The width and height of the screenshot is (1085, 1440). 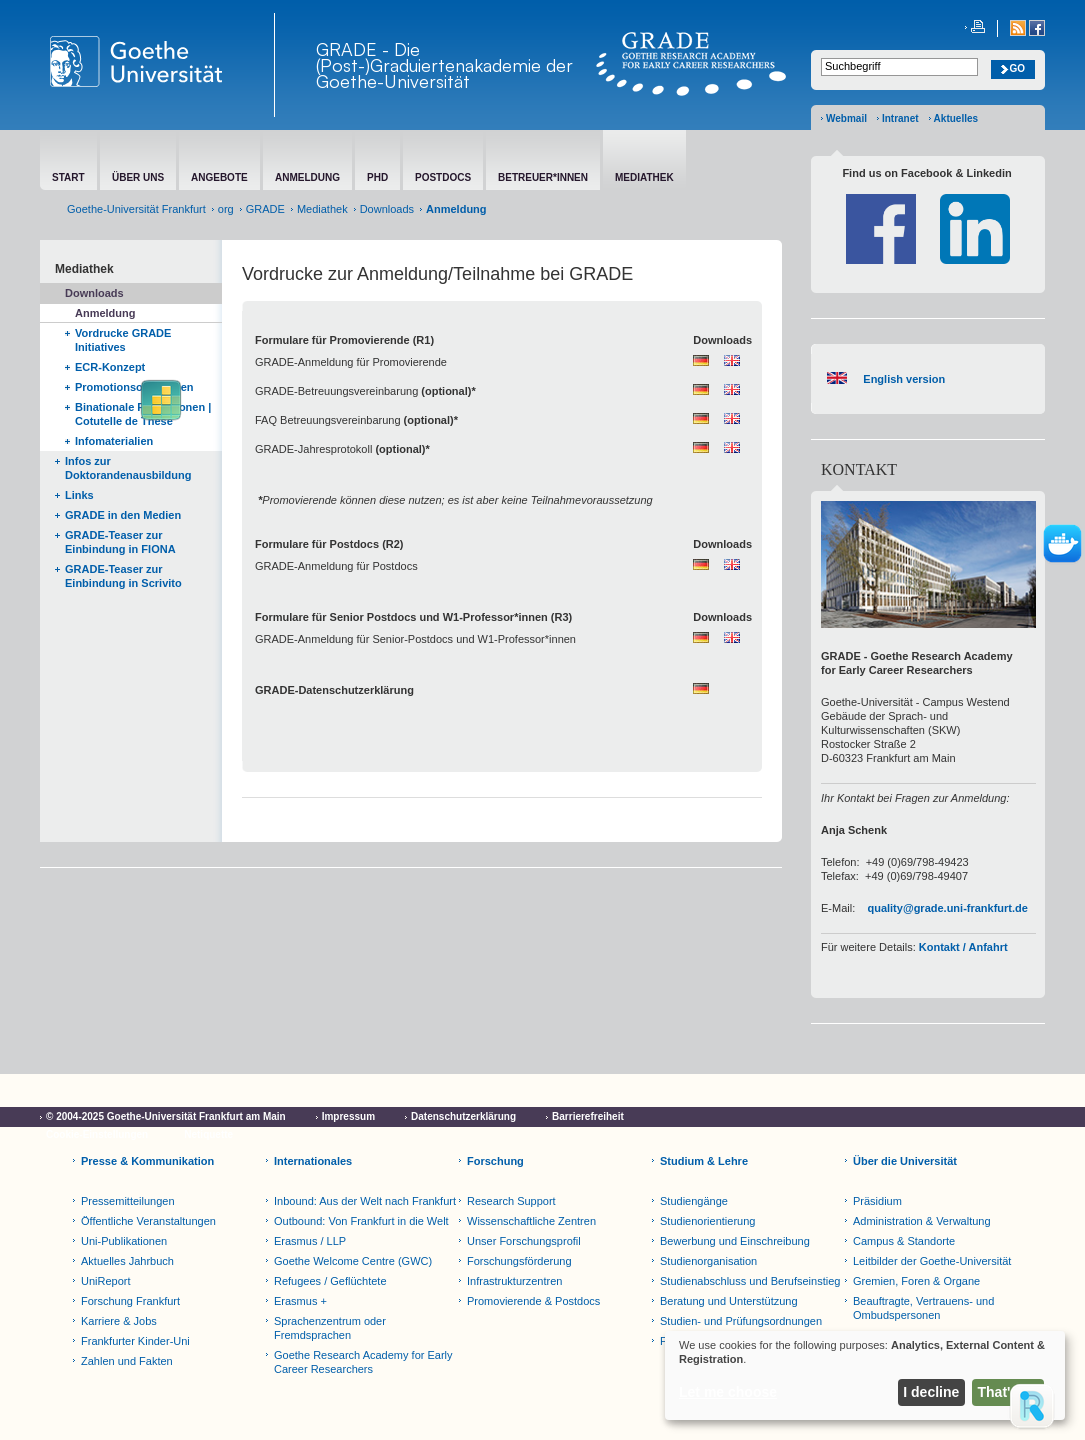 I want to click on open Docker desktop application, so click(x=1062, y=543).